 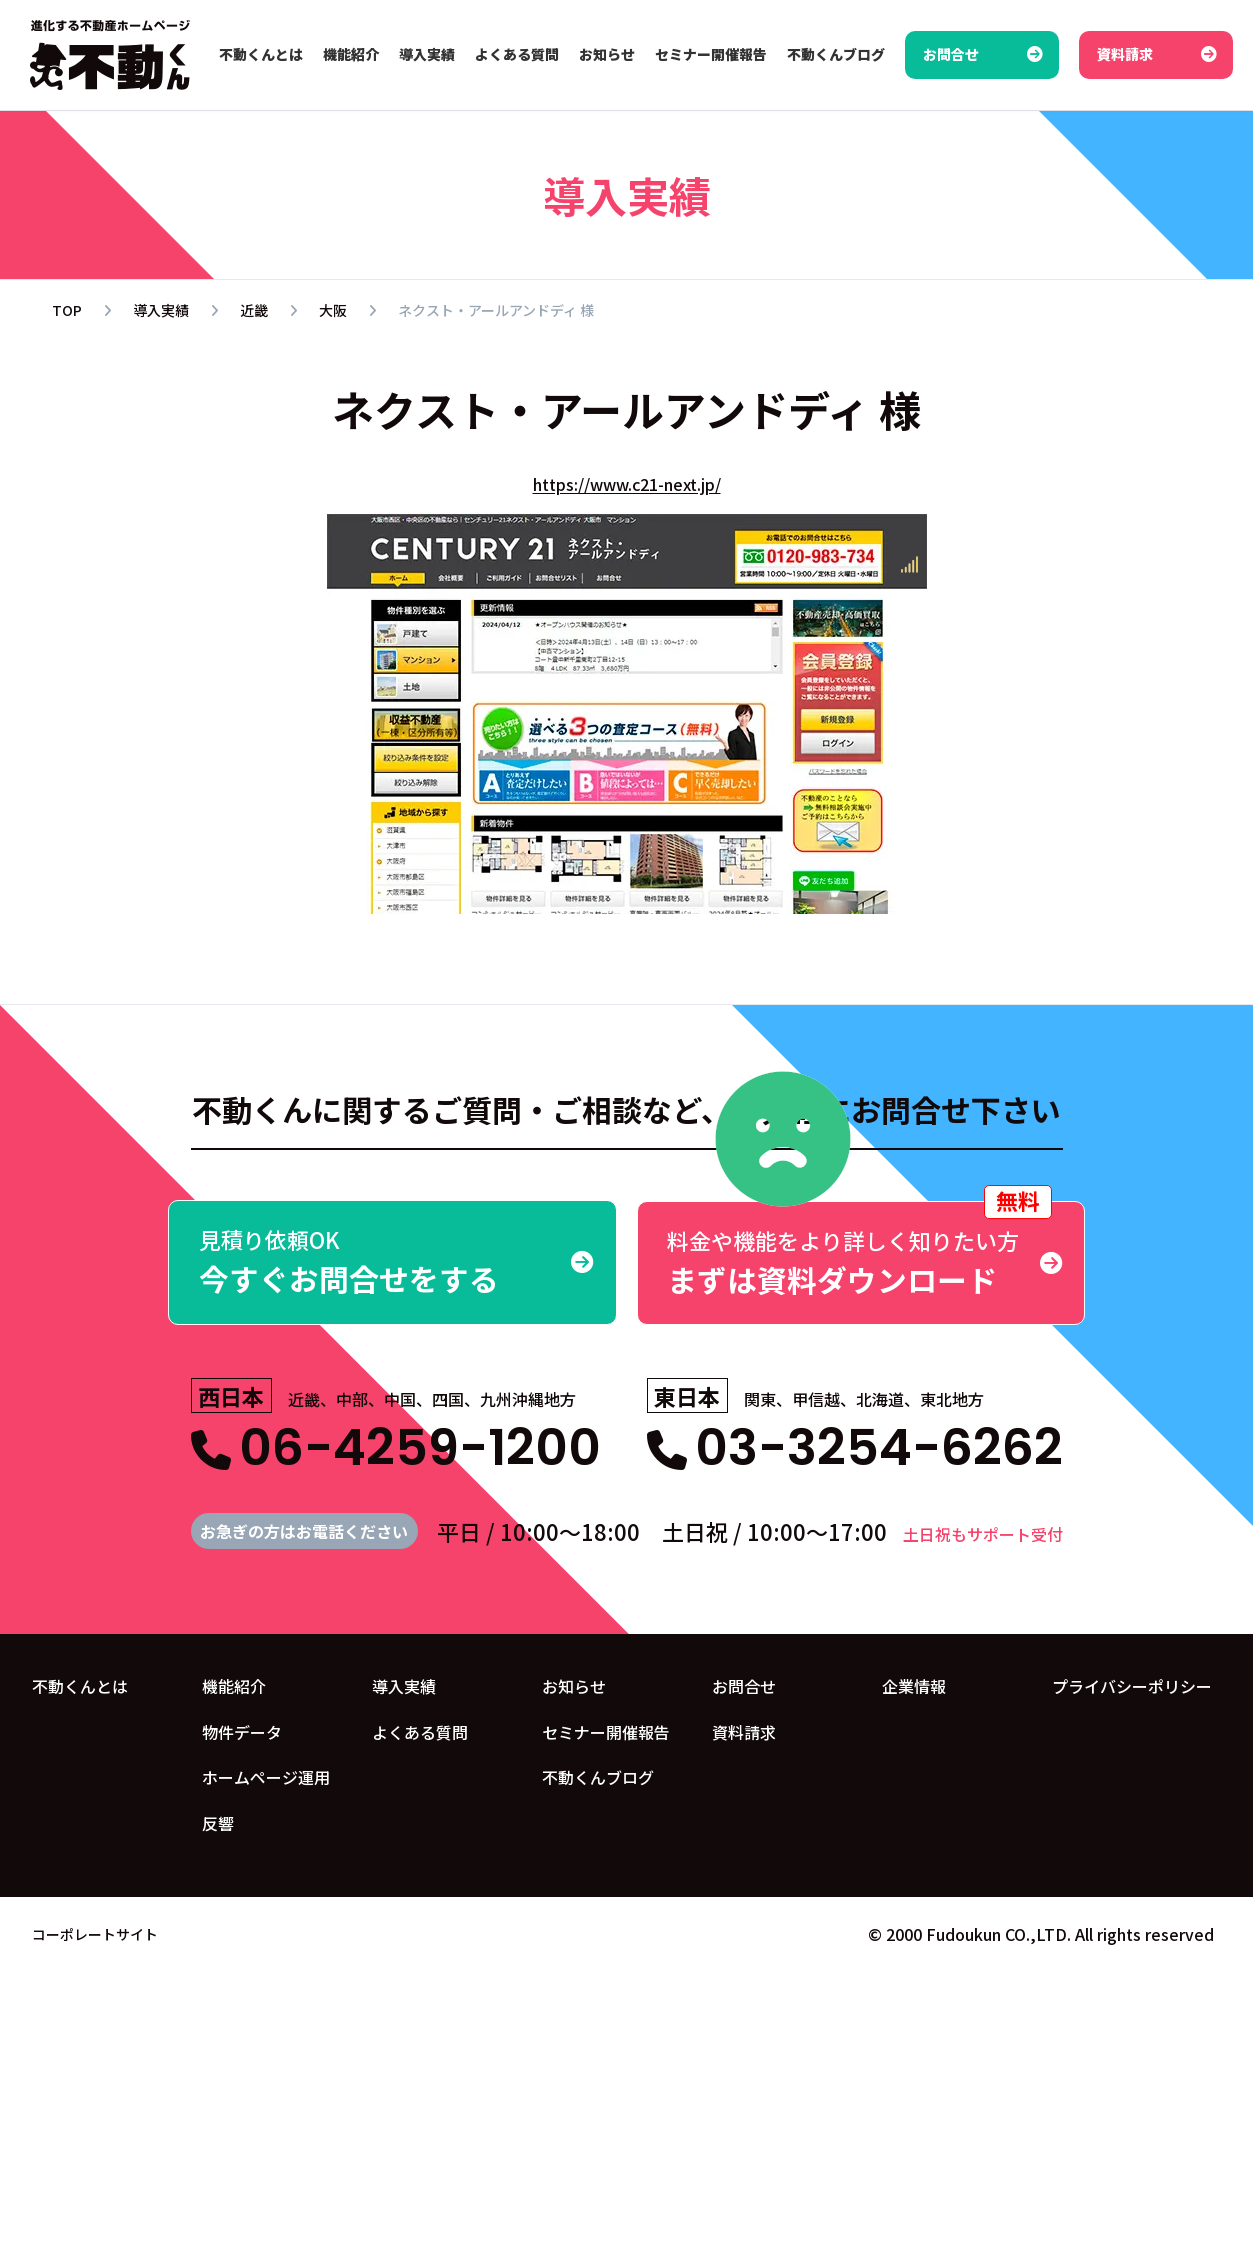 What do you see at coordinates (909, 564) in the screenshot?
I see `indicates full signal strength` at bounding box center [909, 564].